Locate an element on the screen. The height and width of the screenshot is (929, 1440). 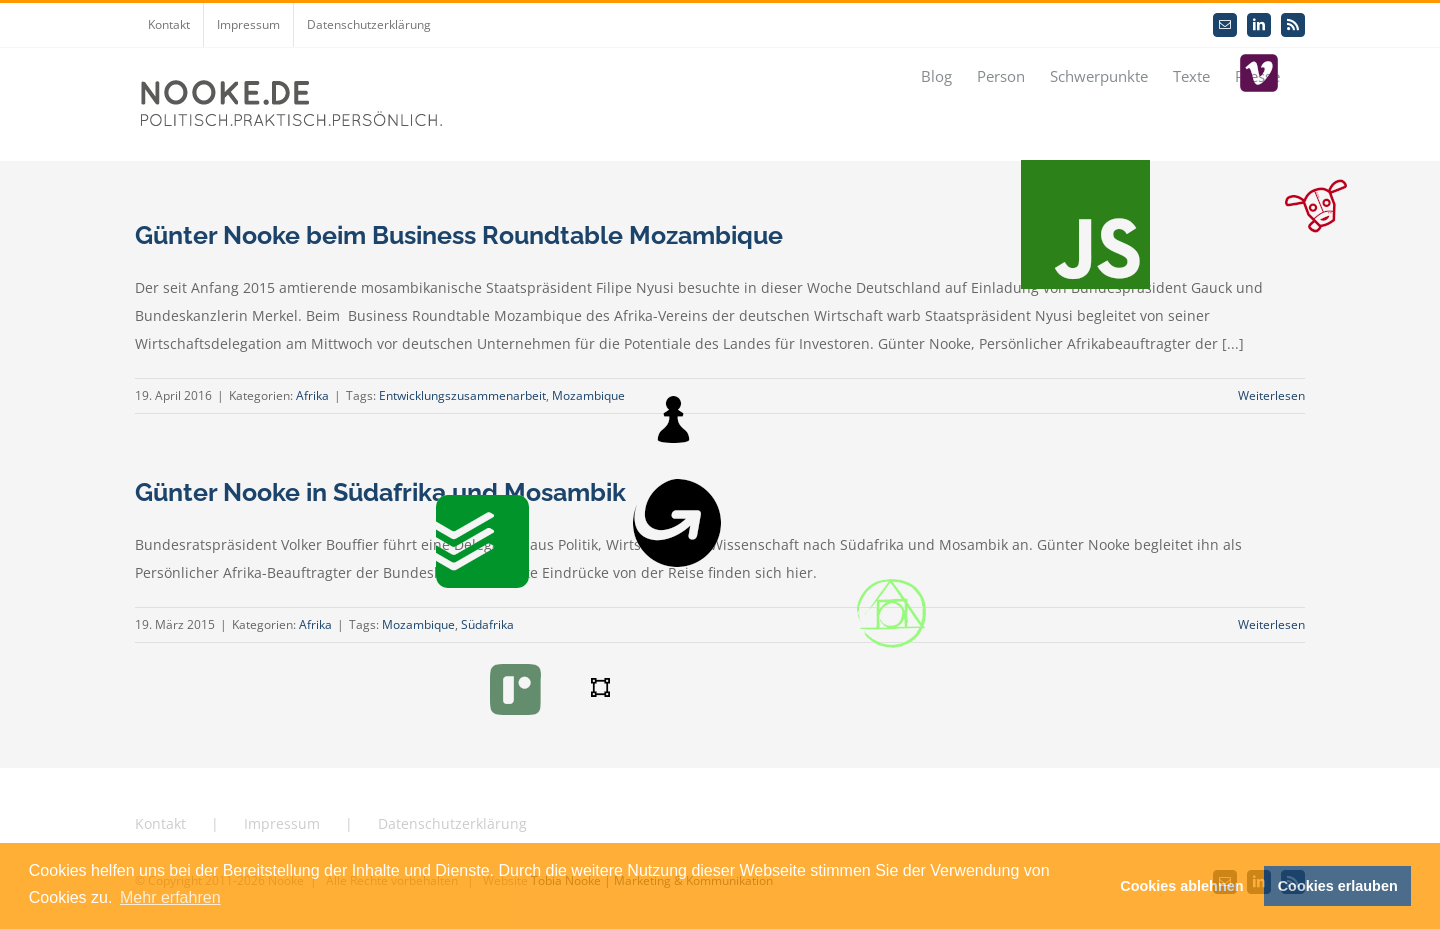
material design icons brand logo is located at coordinates (600, 687).